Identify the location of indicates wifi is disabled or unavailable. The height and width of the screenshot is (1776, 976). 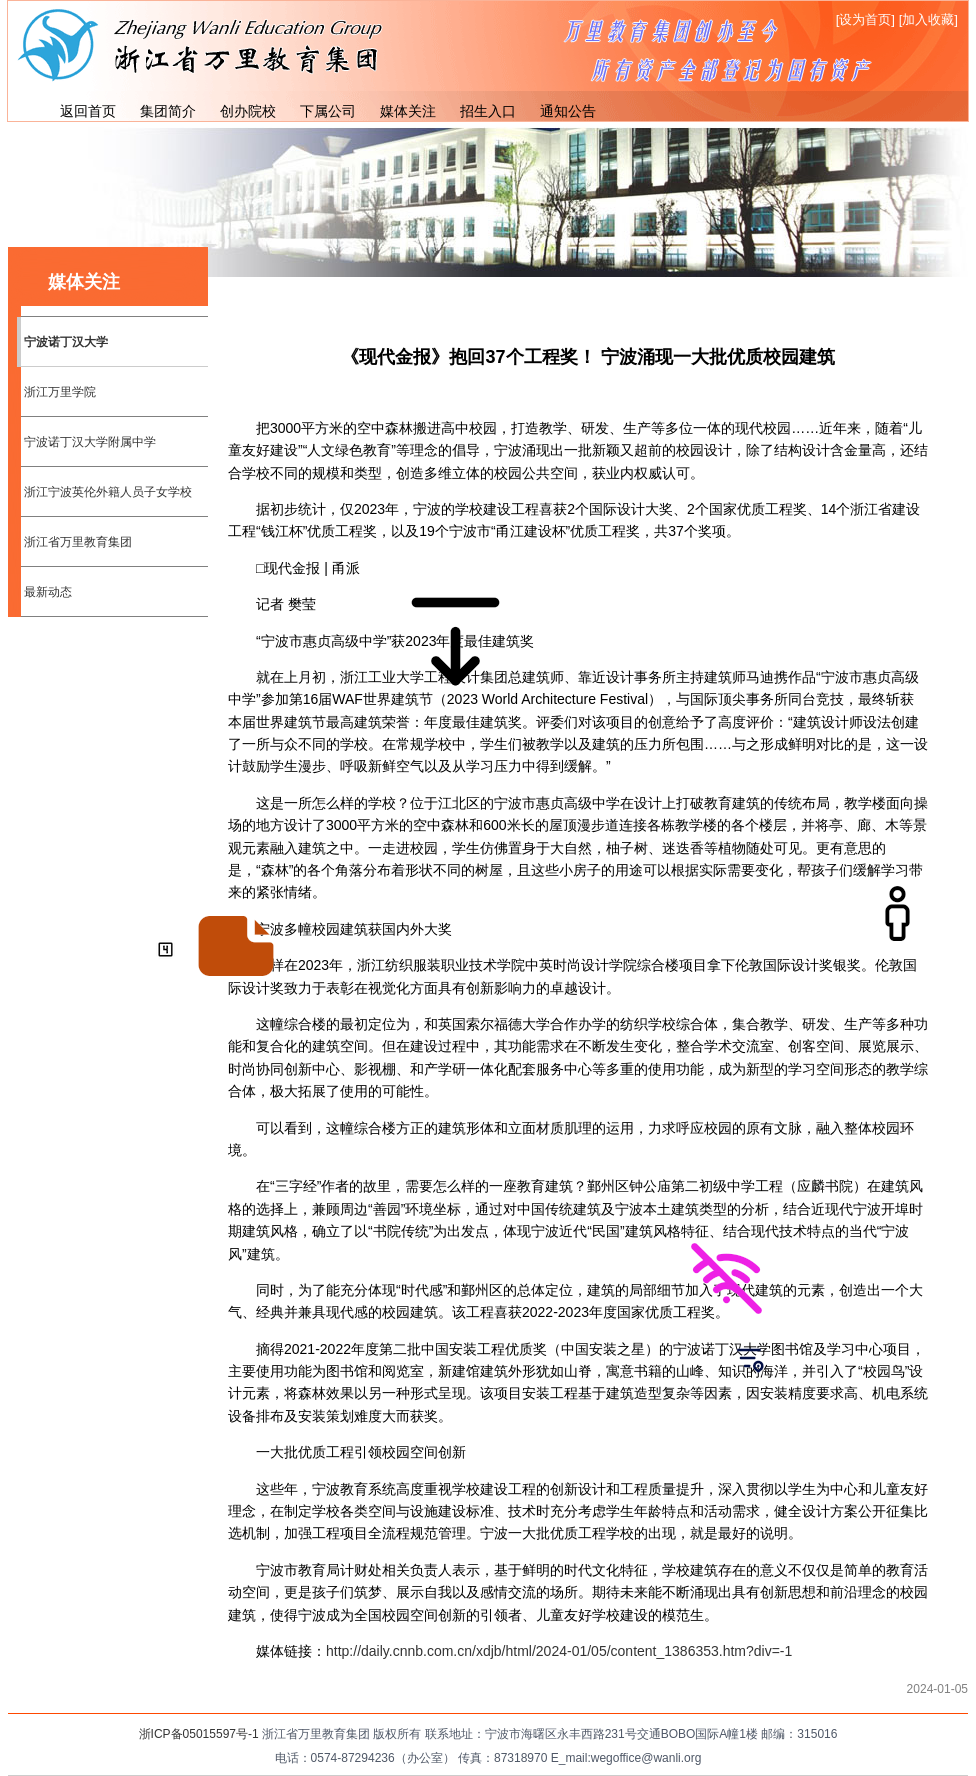
(726, 1278).